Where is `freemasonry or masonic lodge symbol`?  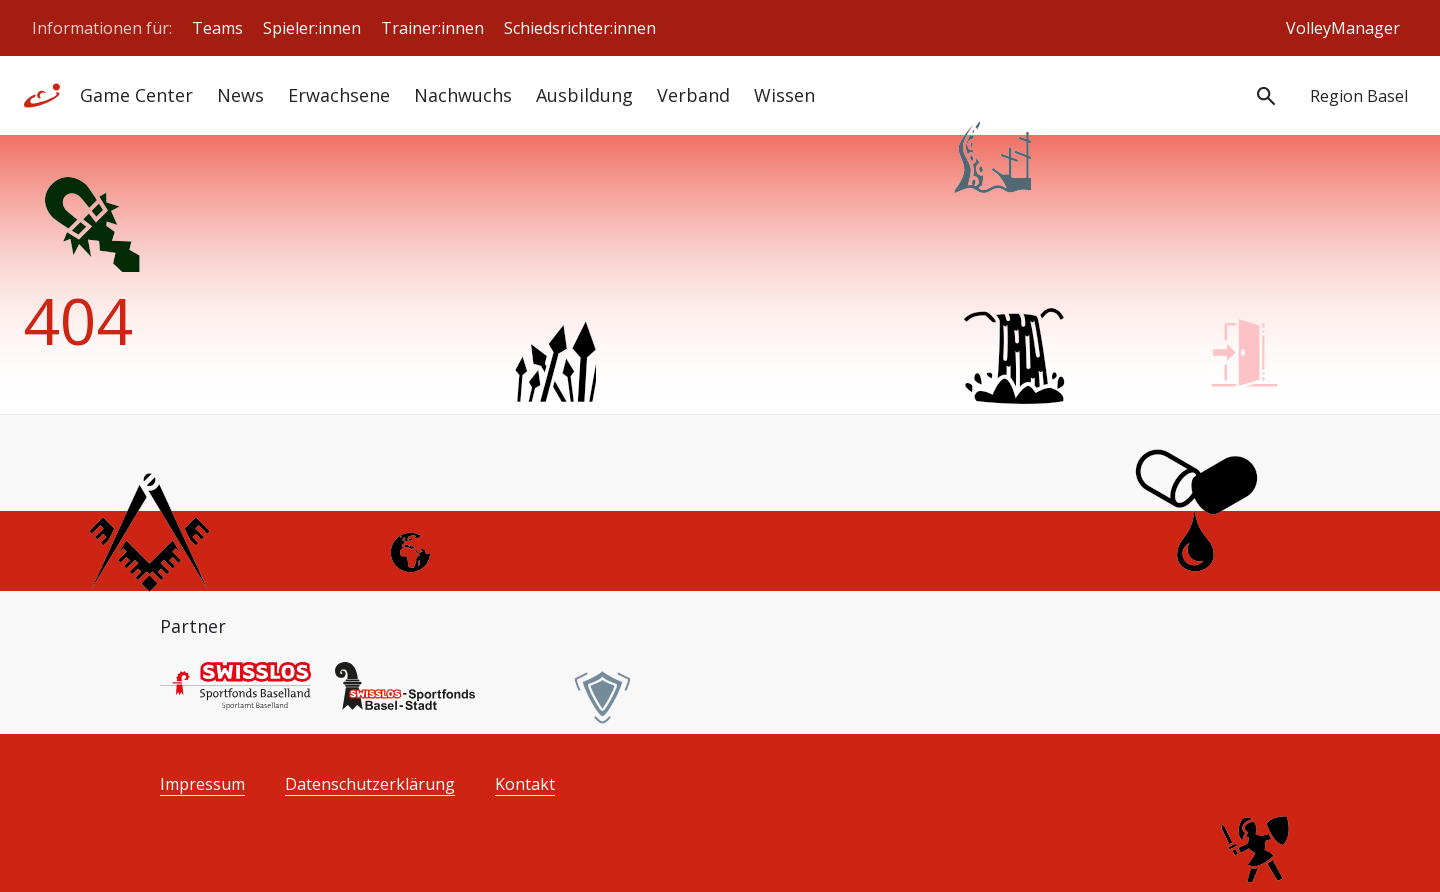
freemasonry or masonic lodge symbol is located at coordinates (149, 532).